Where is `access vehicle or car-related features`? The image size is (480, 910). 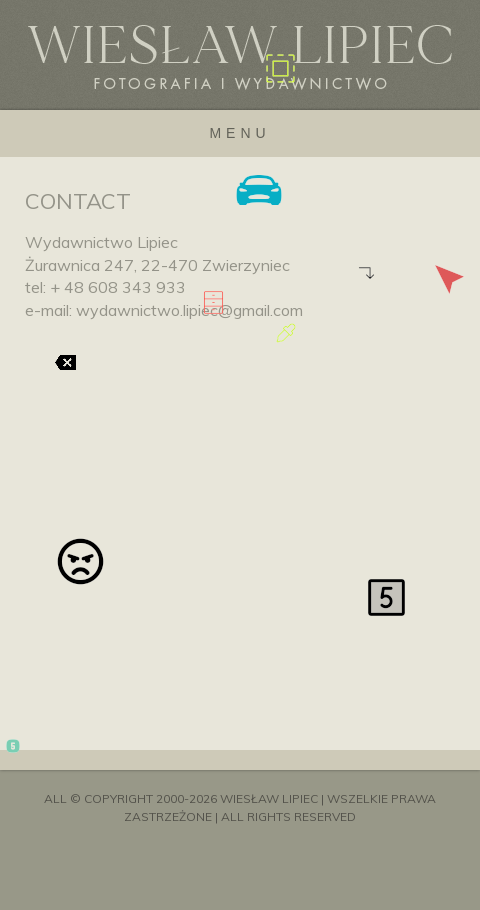
access vehicle or car-related features is located at coordinates (259, 190).